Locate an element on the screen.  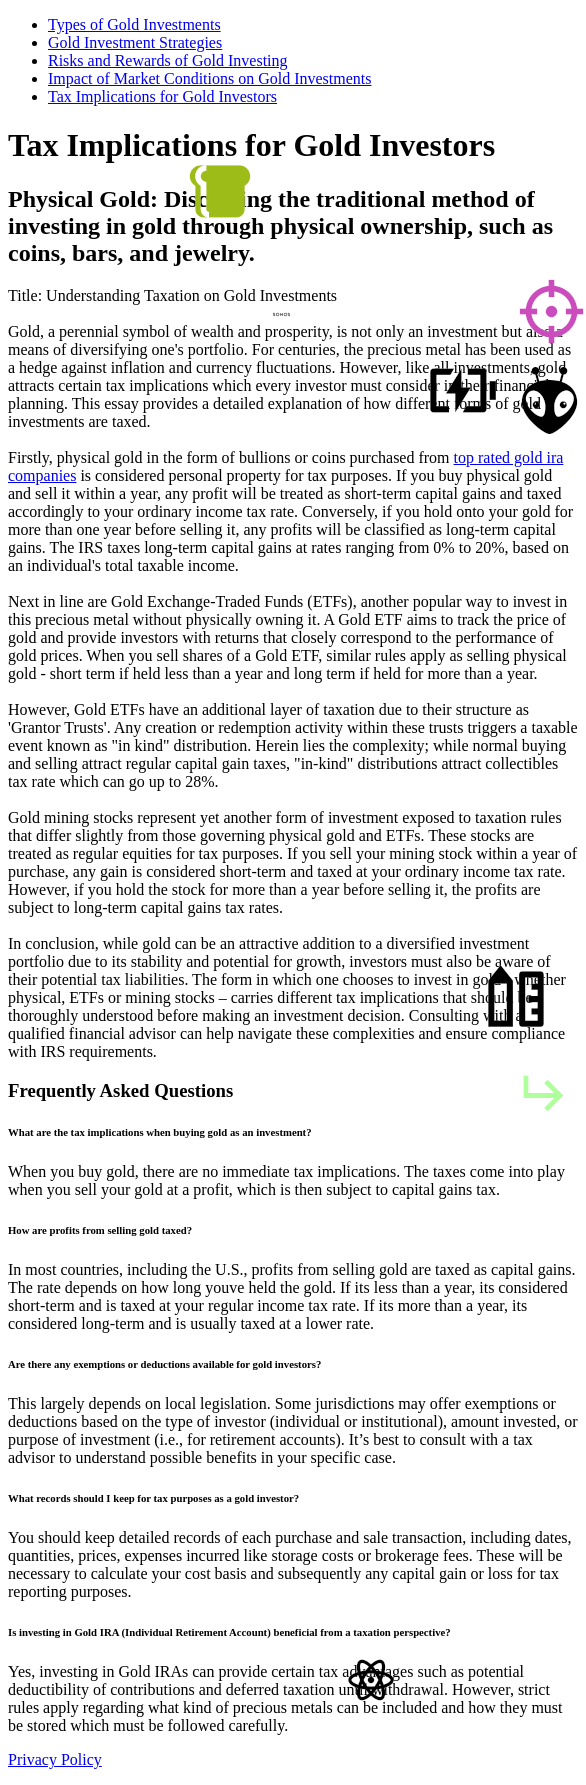
browse bakery or bread products is located at coordinates (220, 190).